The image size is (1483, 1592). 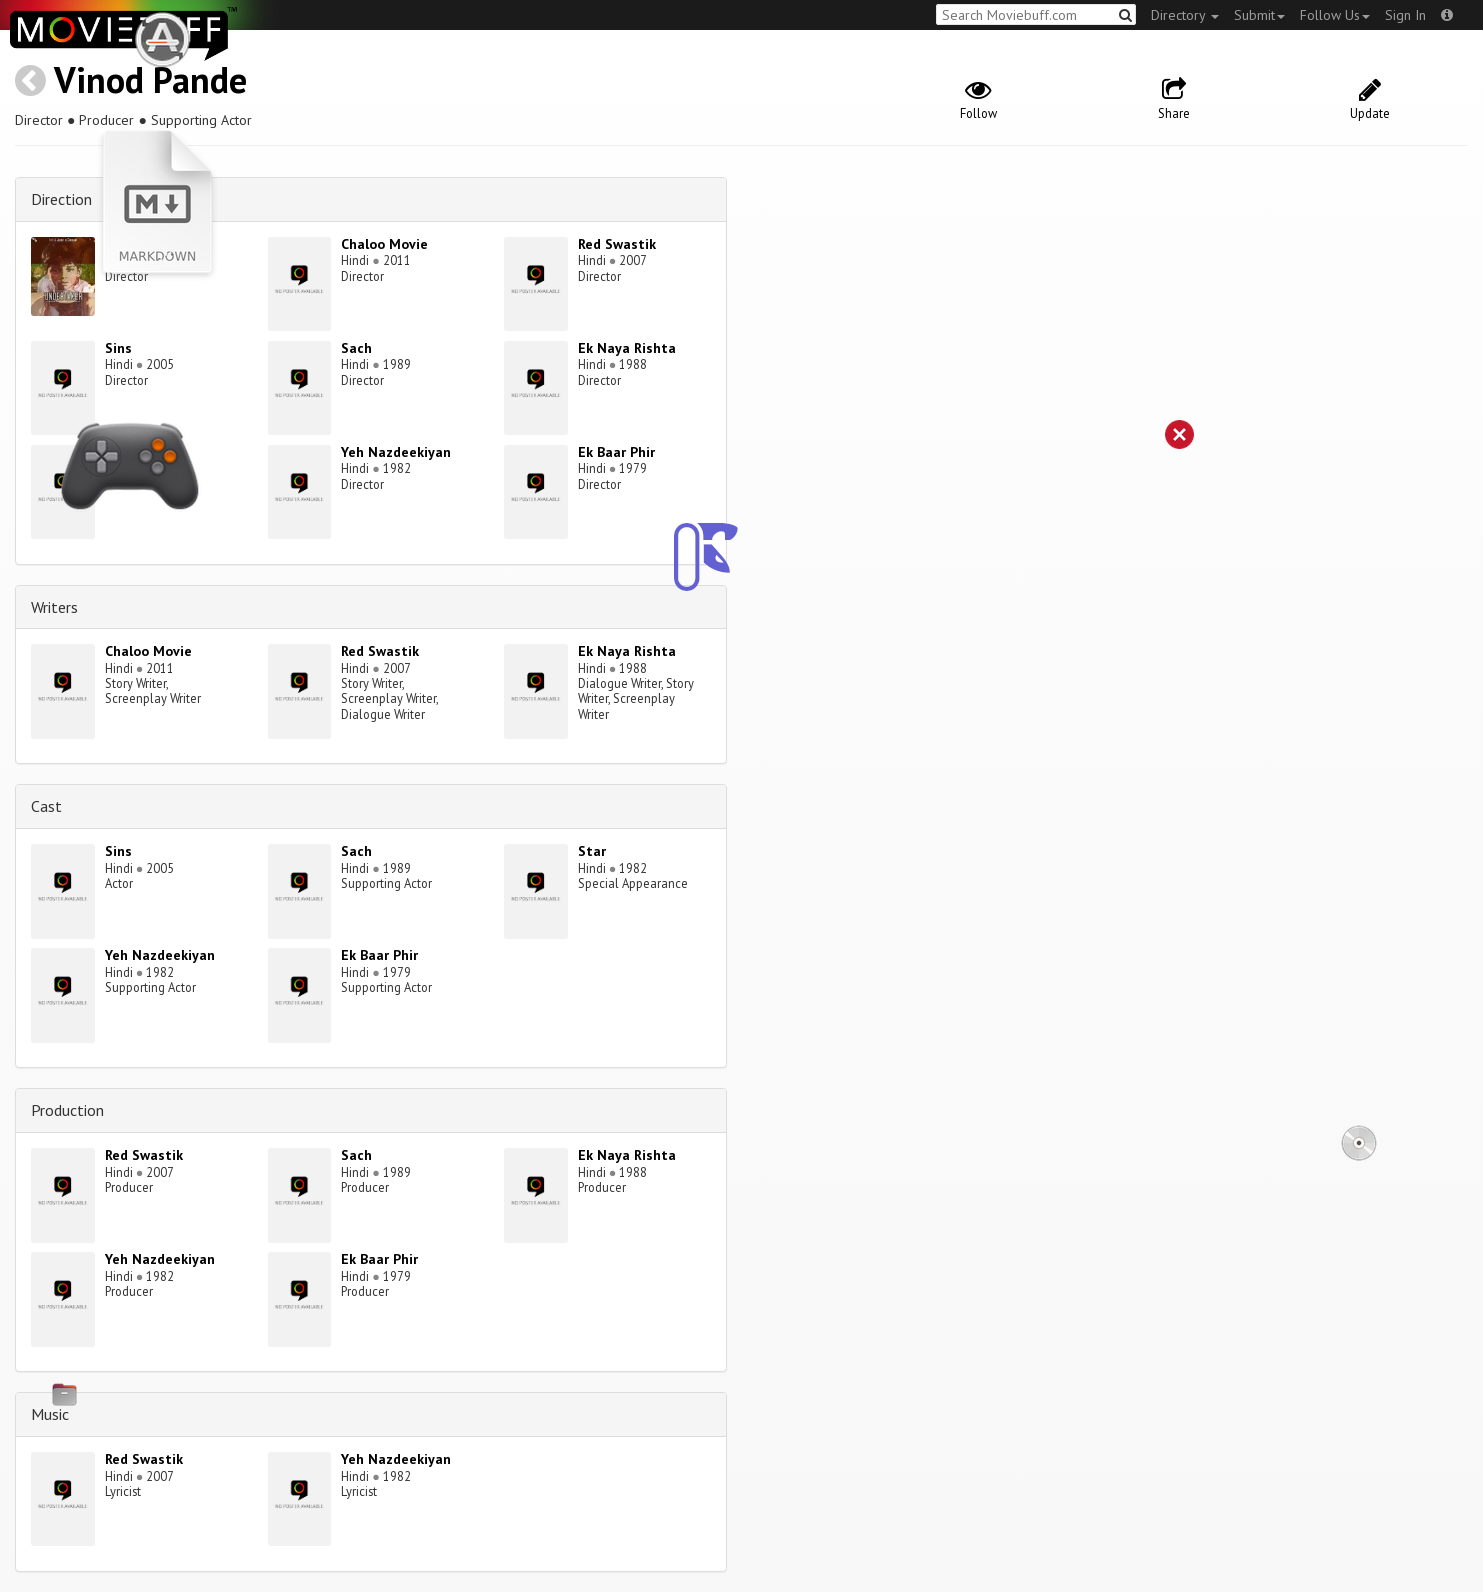 I want to click on configure game controller settings, so click(x=130, y=466).